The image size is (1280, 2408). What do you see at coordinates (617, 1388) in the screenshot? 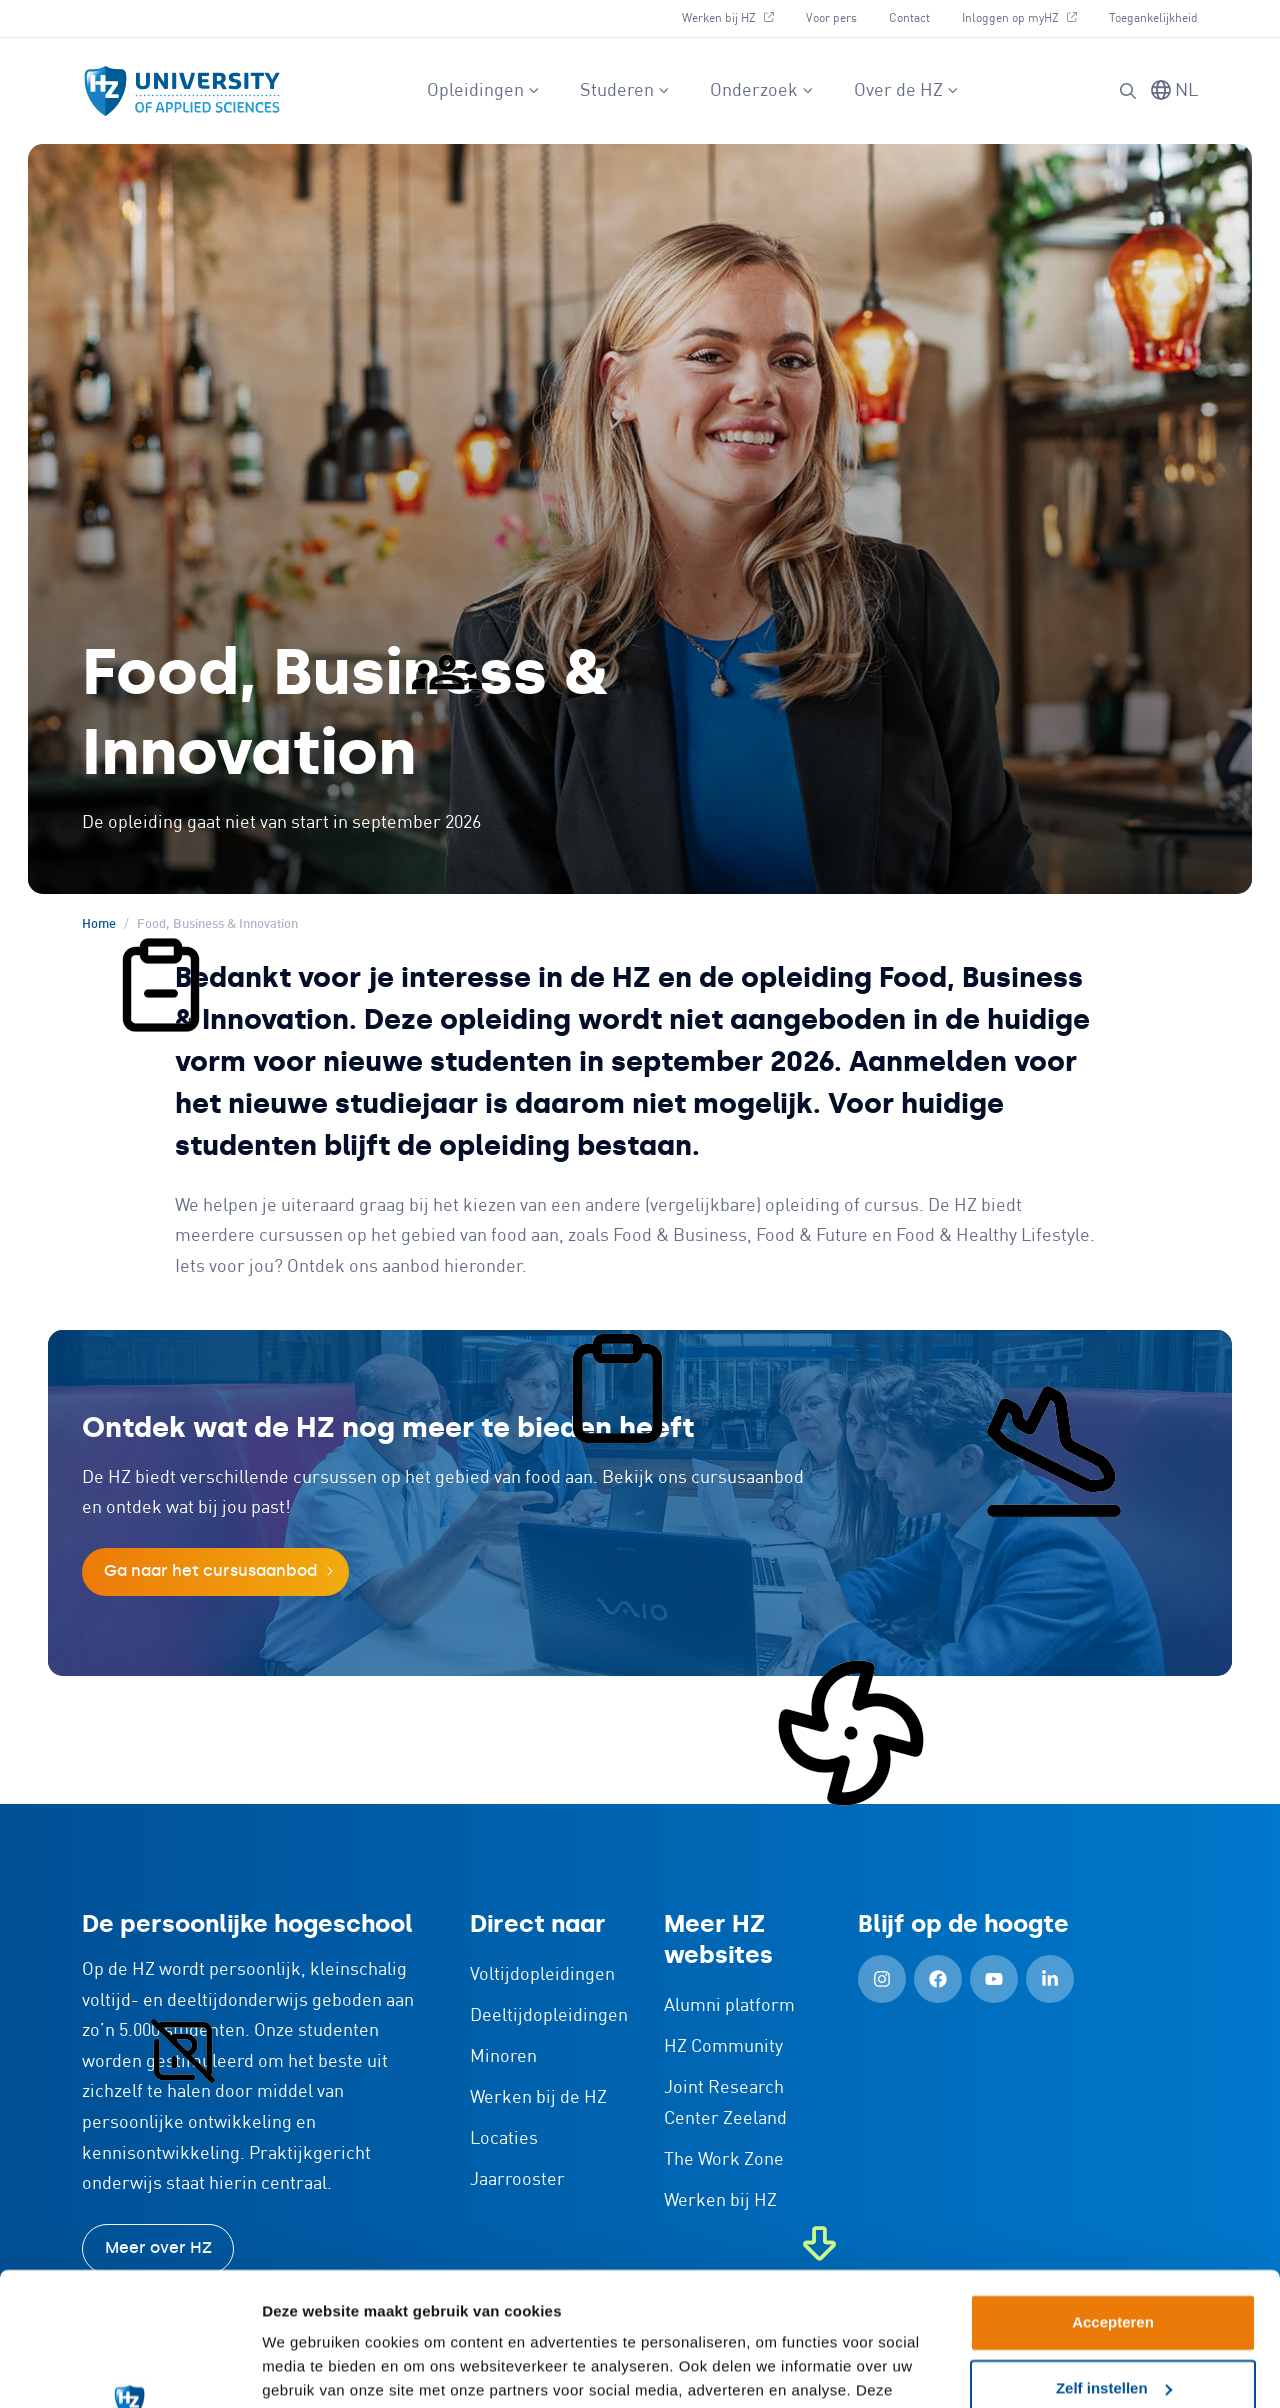
I see `copy content to clipboard` at bounding box center [617, 1388].